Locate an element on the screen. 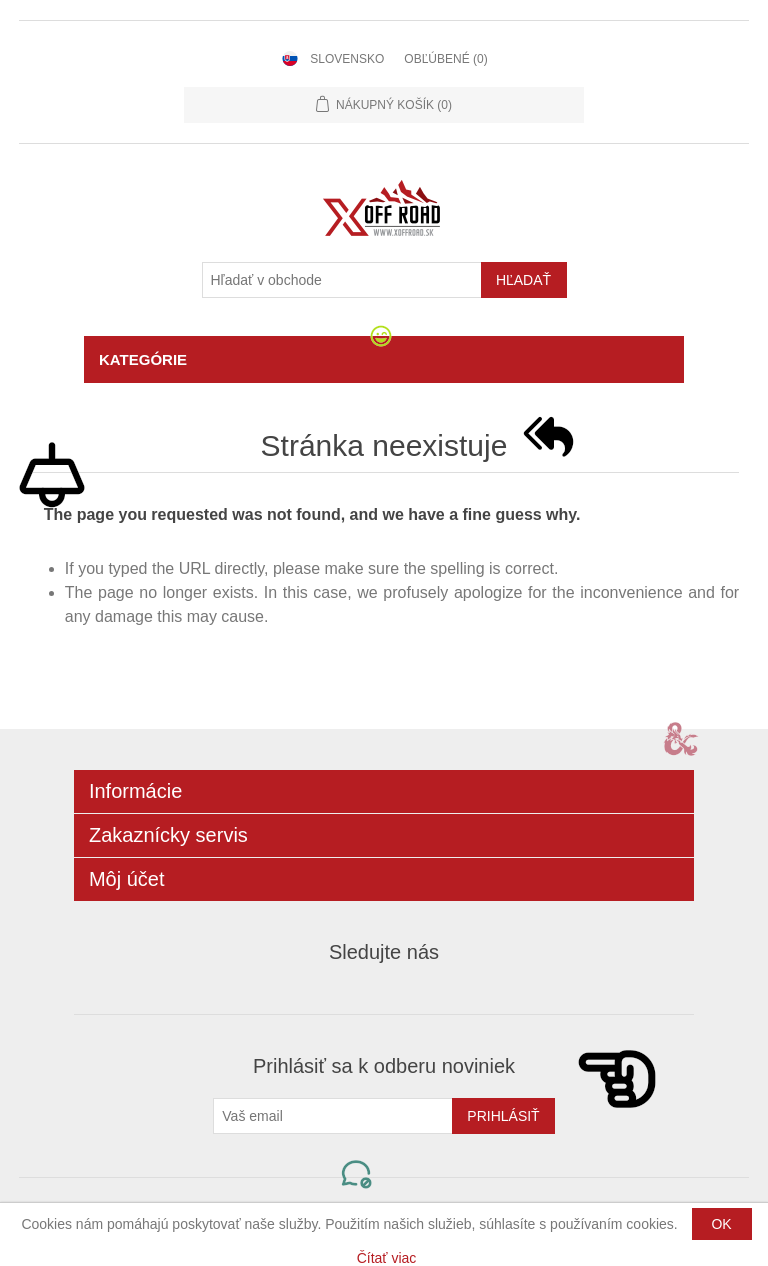  Dungeons & Dragons logo is located at coordinates (681, 739).